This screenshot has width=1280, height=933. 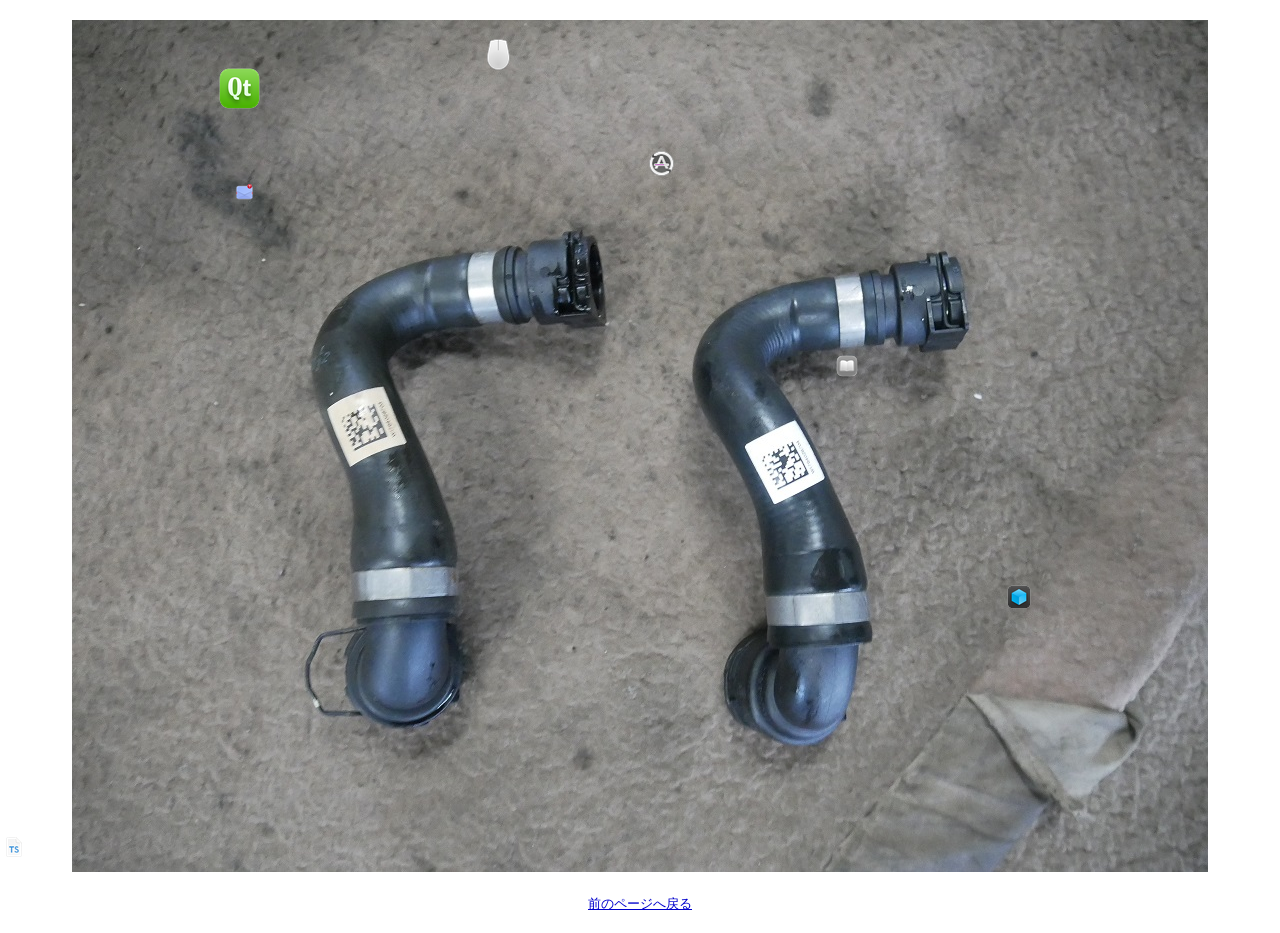 I want to click on open awf application, so click(x=1019, y=597).